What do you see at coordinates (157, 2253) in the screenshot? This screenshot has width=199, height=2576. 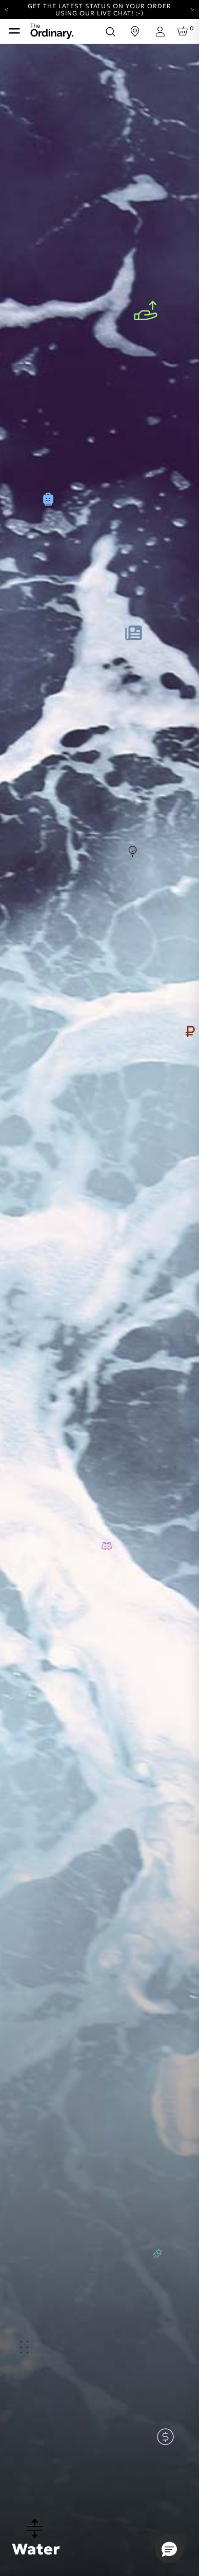 I see `add to favorites or wishlist` at bounding box center [157, 2253].